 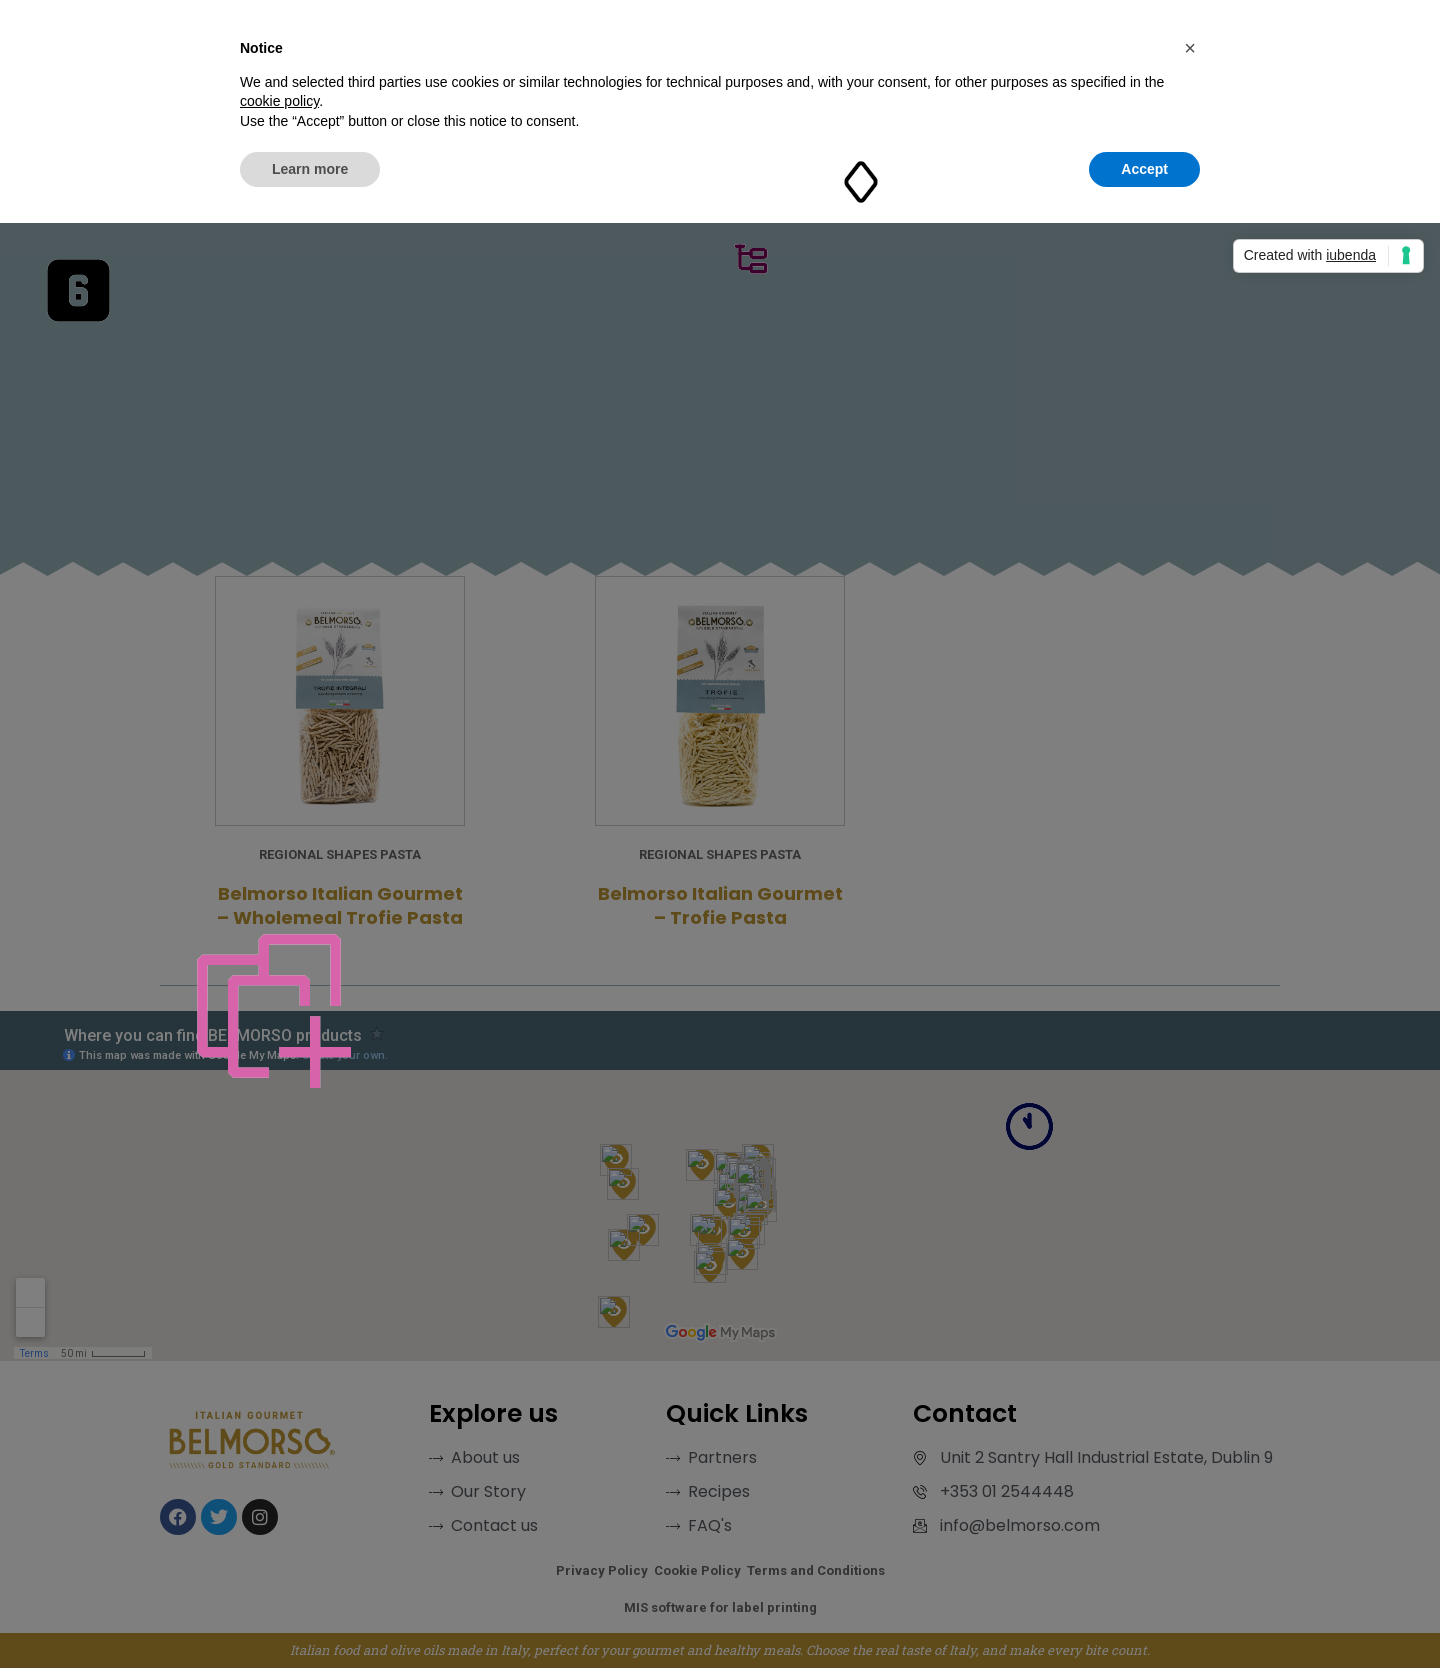 What do you see at coordinates (751, 259) in the screenshot?
I see `view subtasks within a project` at bounding box center [751, 259].